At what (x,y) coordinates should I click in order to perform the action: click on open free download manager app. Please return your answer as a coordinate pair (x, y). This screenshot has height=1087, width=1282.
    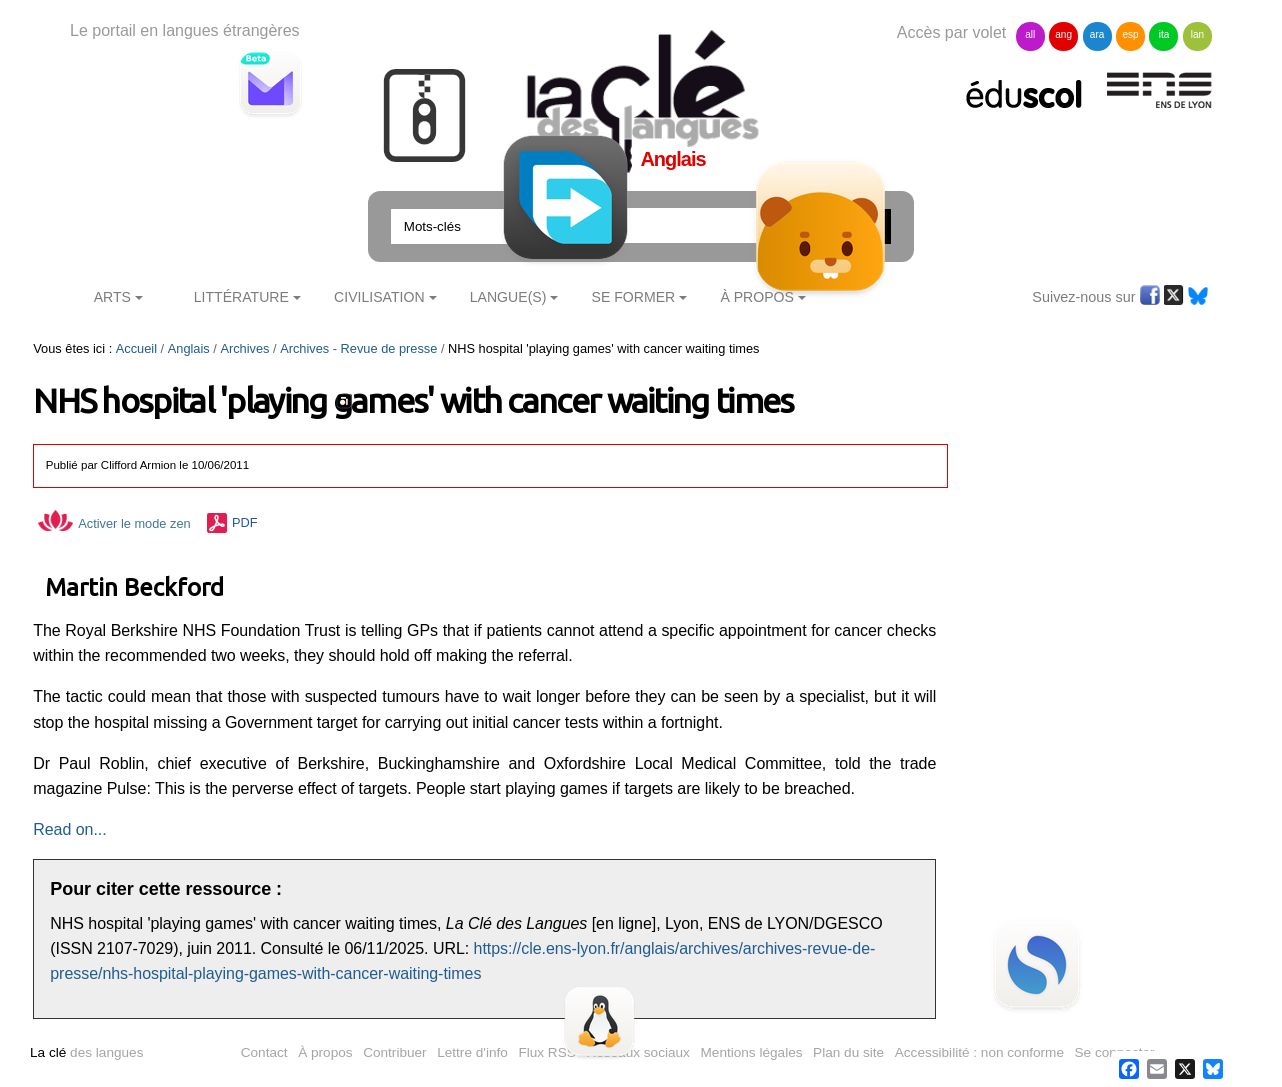
    Looking at the image, I should click on (565, 197).